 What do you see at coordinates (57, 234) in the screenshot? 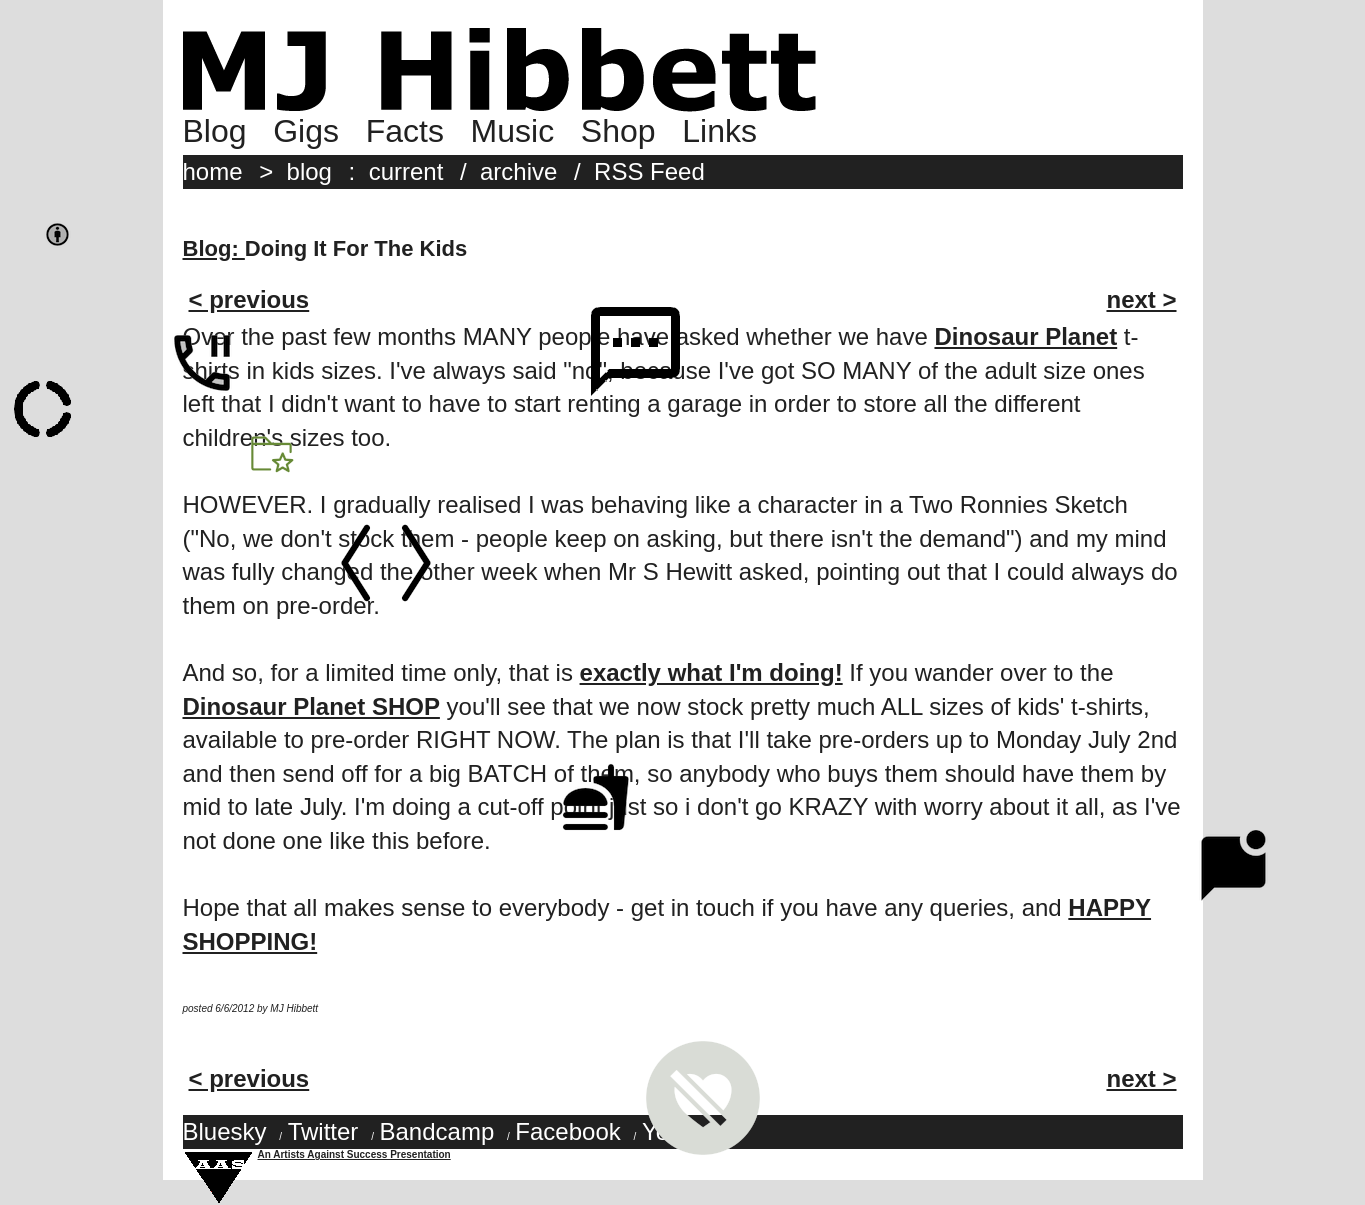
I see `view attribution or credits information` at bounding box center [57, 234].